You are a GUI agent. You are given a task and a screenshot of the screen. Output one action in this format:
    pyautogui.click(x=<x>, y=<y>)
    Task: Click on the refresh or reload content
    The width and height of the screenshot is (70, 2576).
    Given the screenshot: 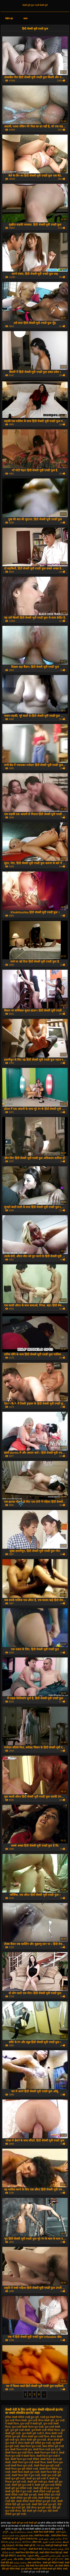 What is the action you would take?
    pyautogui.click(x=41, y=1100)
    